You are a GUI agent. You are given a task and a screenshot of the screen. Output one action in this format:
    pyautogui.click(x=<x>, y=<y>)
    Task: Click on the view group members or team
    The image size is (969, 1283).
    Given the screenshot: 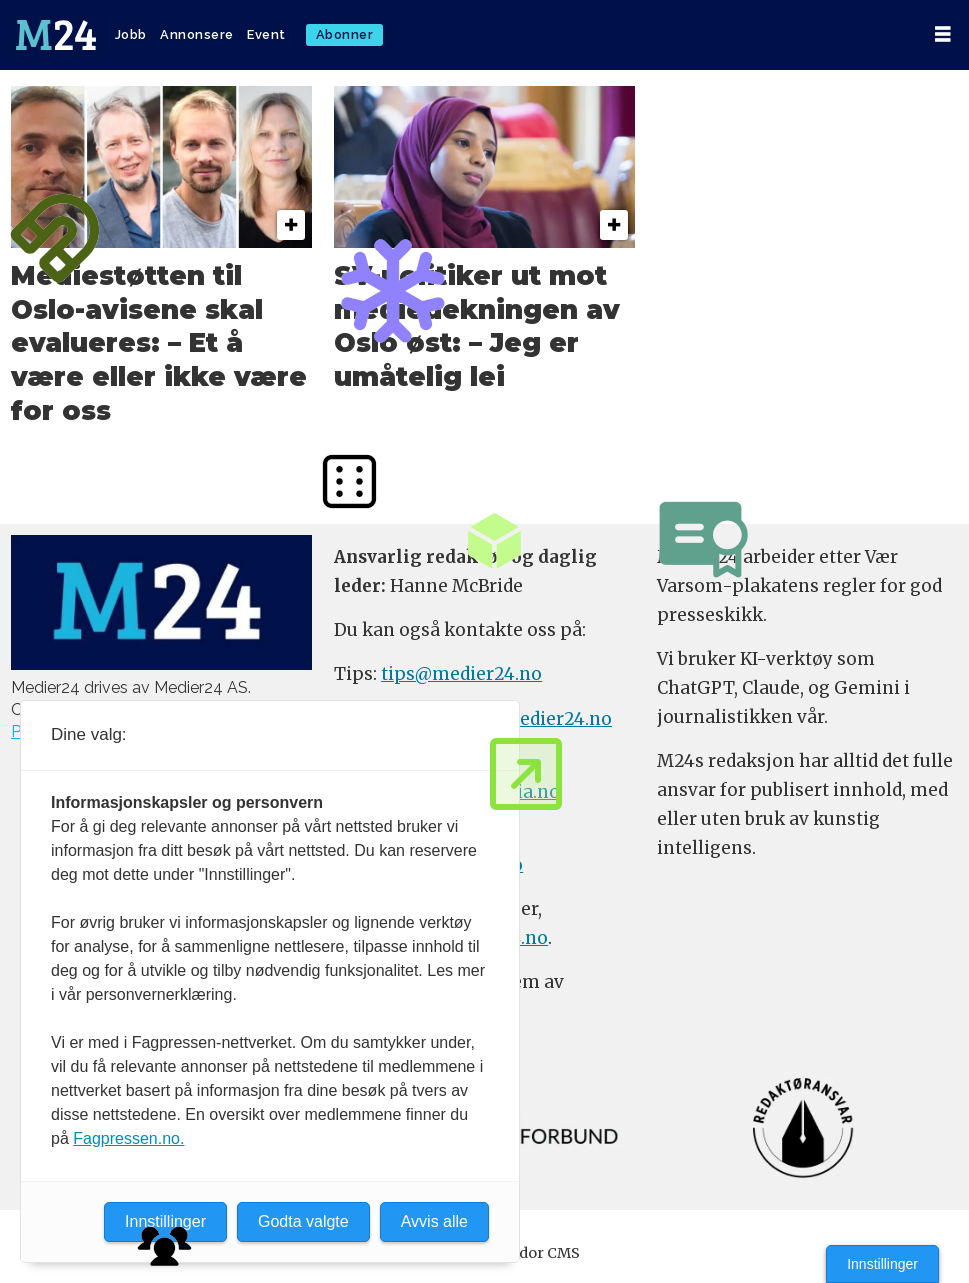 What is the action you would take?
    pyautogui.click(x=164, y=1244)
    